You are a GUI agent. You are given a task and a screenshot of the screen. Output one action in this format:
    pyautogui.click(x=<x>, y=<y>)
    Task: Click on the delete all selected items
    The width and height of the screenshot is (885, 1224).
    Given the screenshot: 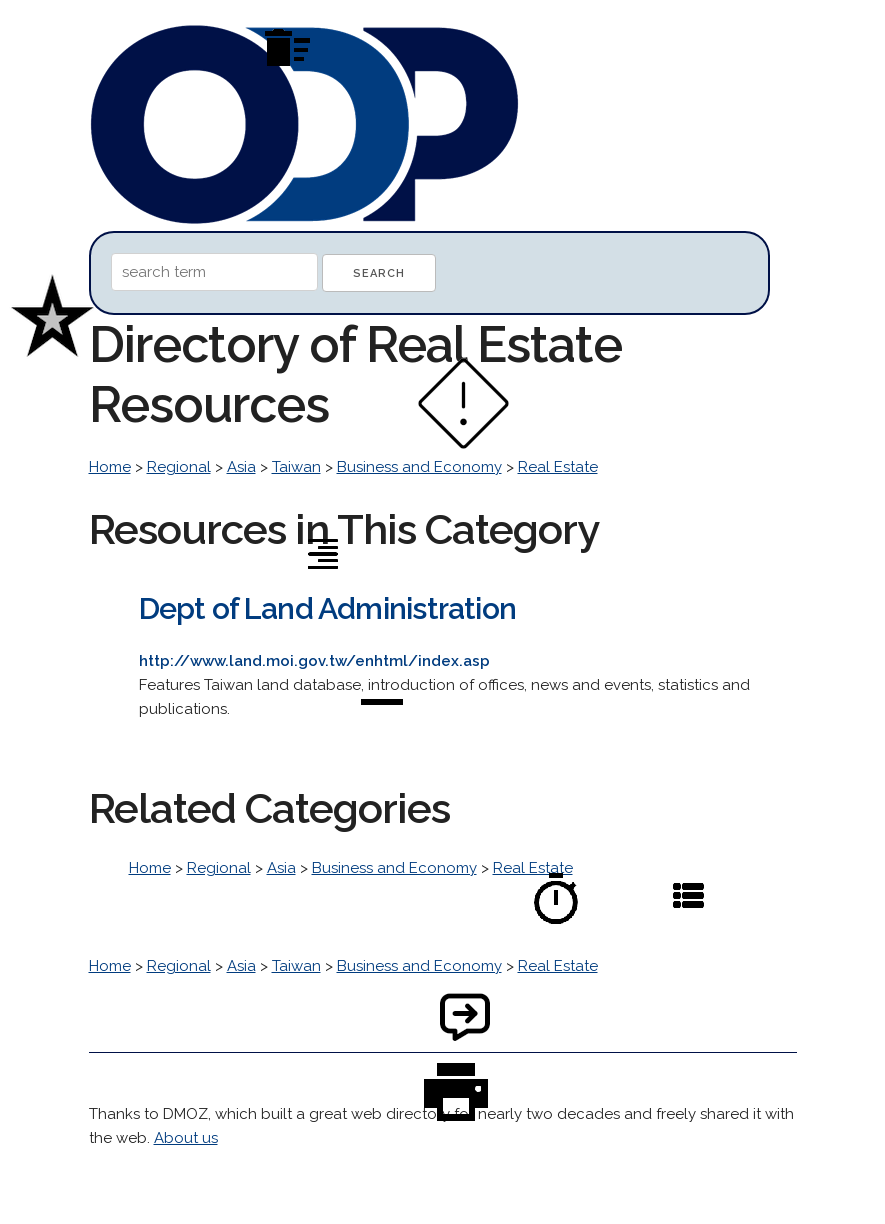 What is the action you would take?
    pyautogui.click(x=287, y=47)
    